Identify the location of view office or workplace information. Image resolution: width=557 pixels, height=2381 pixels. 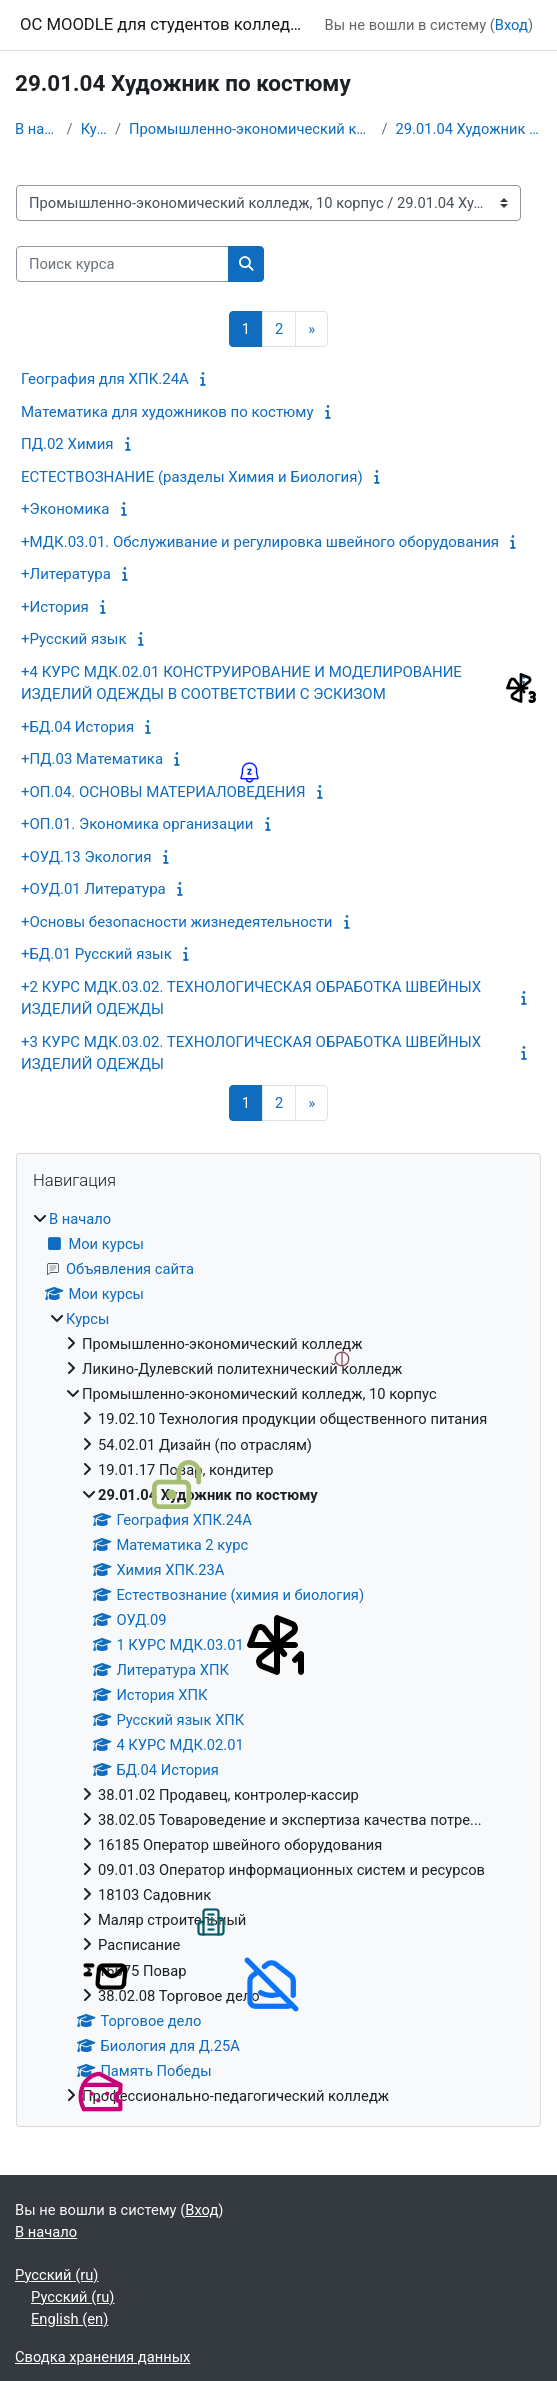
(211, 1922).